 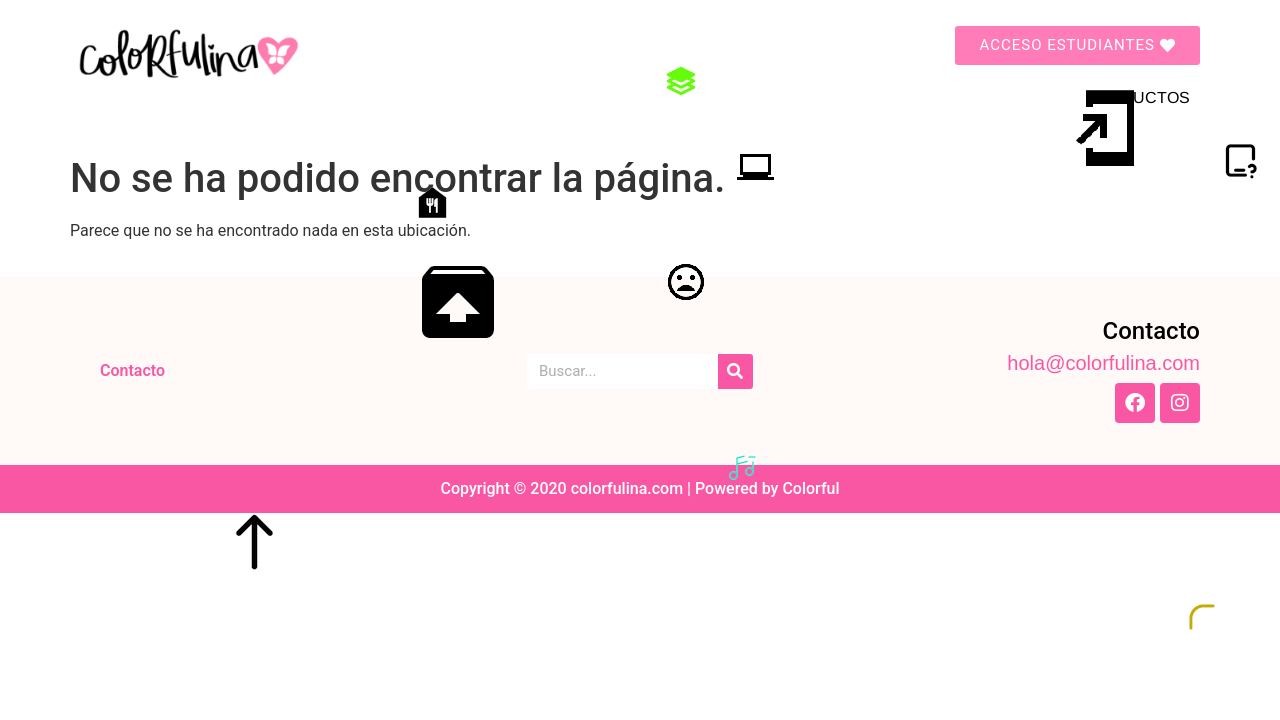 What do you see at coordinates (432, 202) in the screenshot?
I see `find nearby food banks or food assistance locations` at bounding box center [432, 202].